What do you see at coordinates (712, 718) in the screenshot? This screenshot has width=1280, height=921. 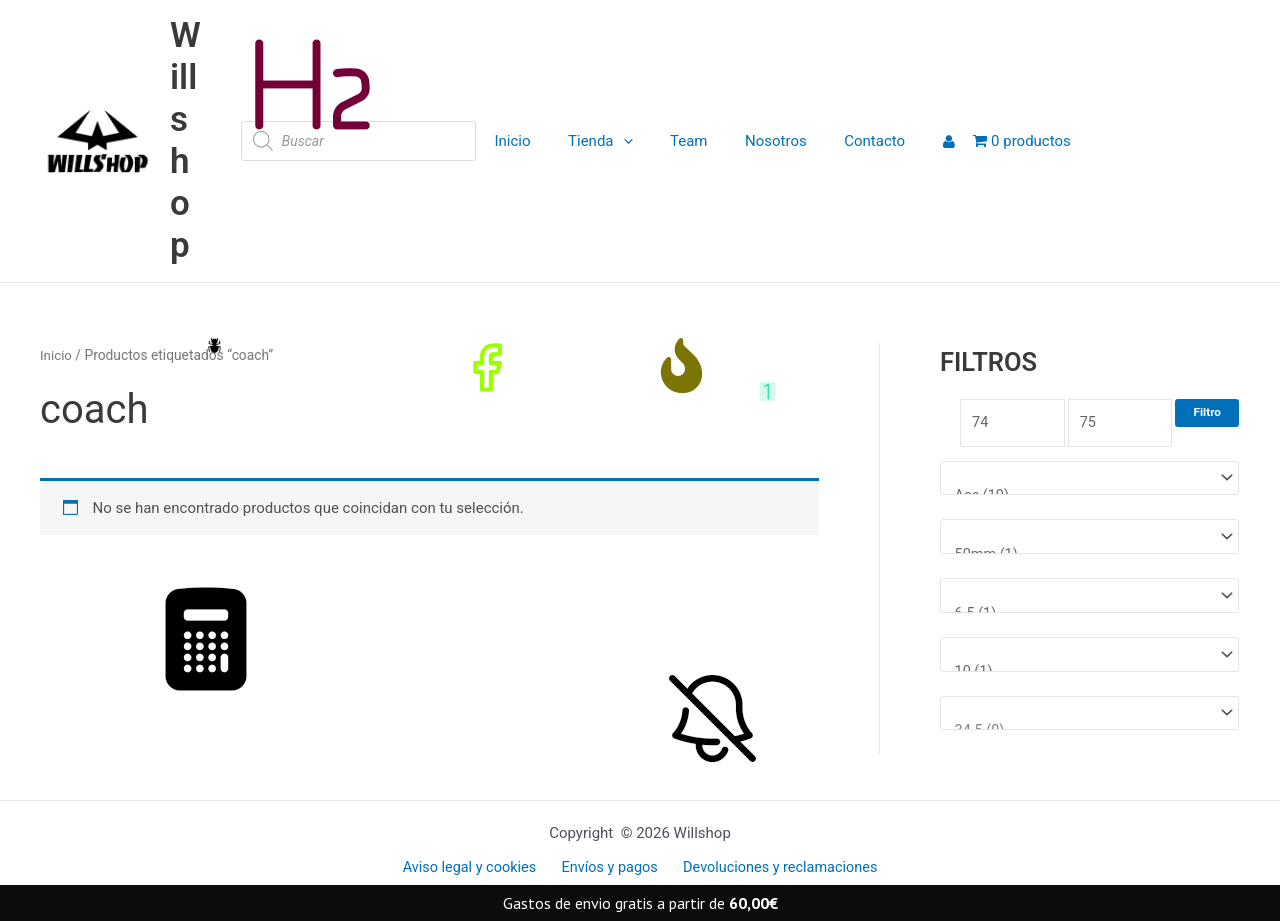 I see `mute notifications` at bounding box center [712, 718].